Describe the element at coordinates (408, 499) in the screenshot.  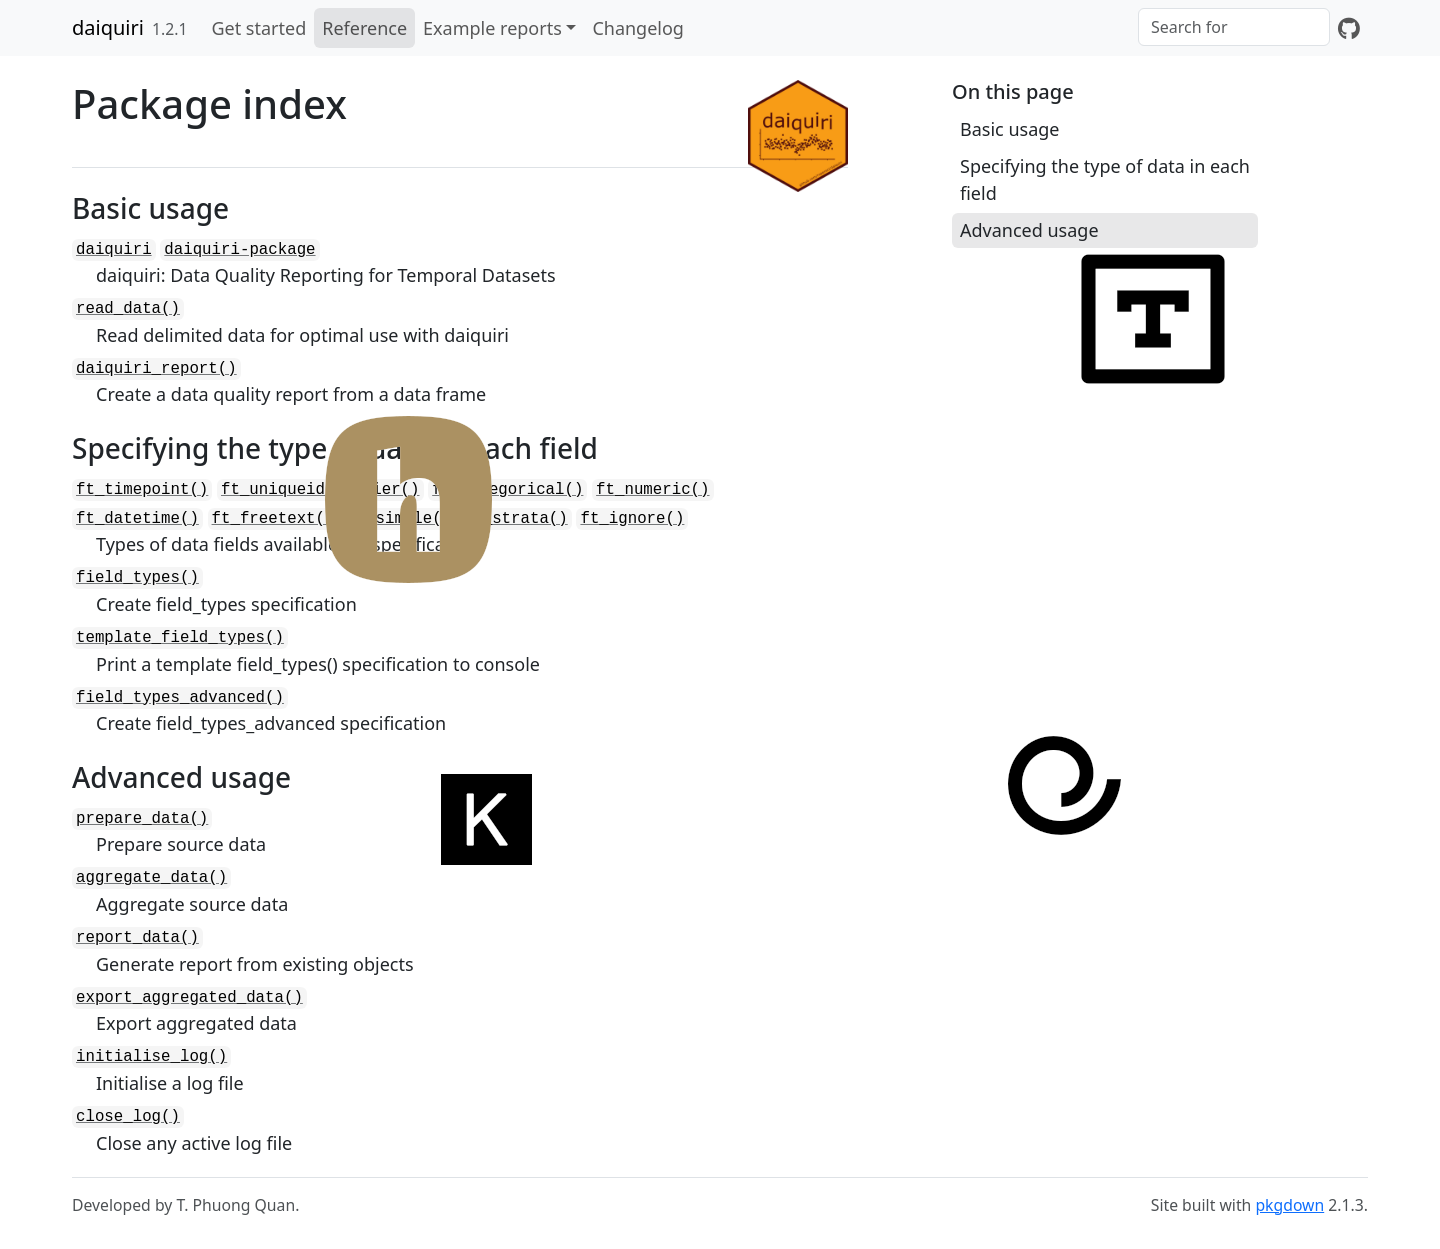
I see `Hack Club logo` at that location.